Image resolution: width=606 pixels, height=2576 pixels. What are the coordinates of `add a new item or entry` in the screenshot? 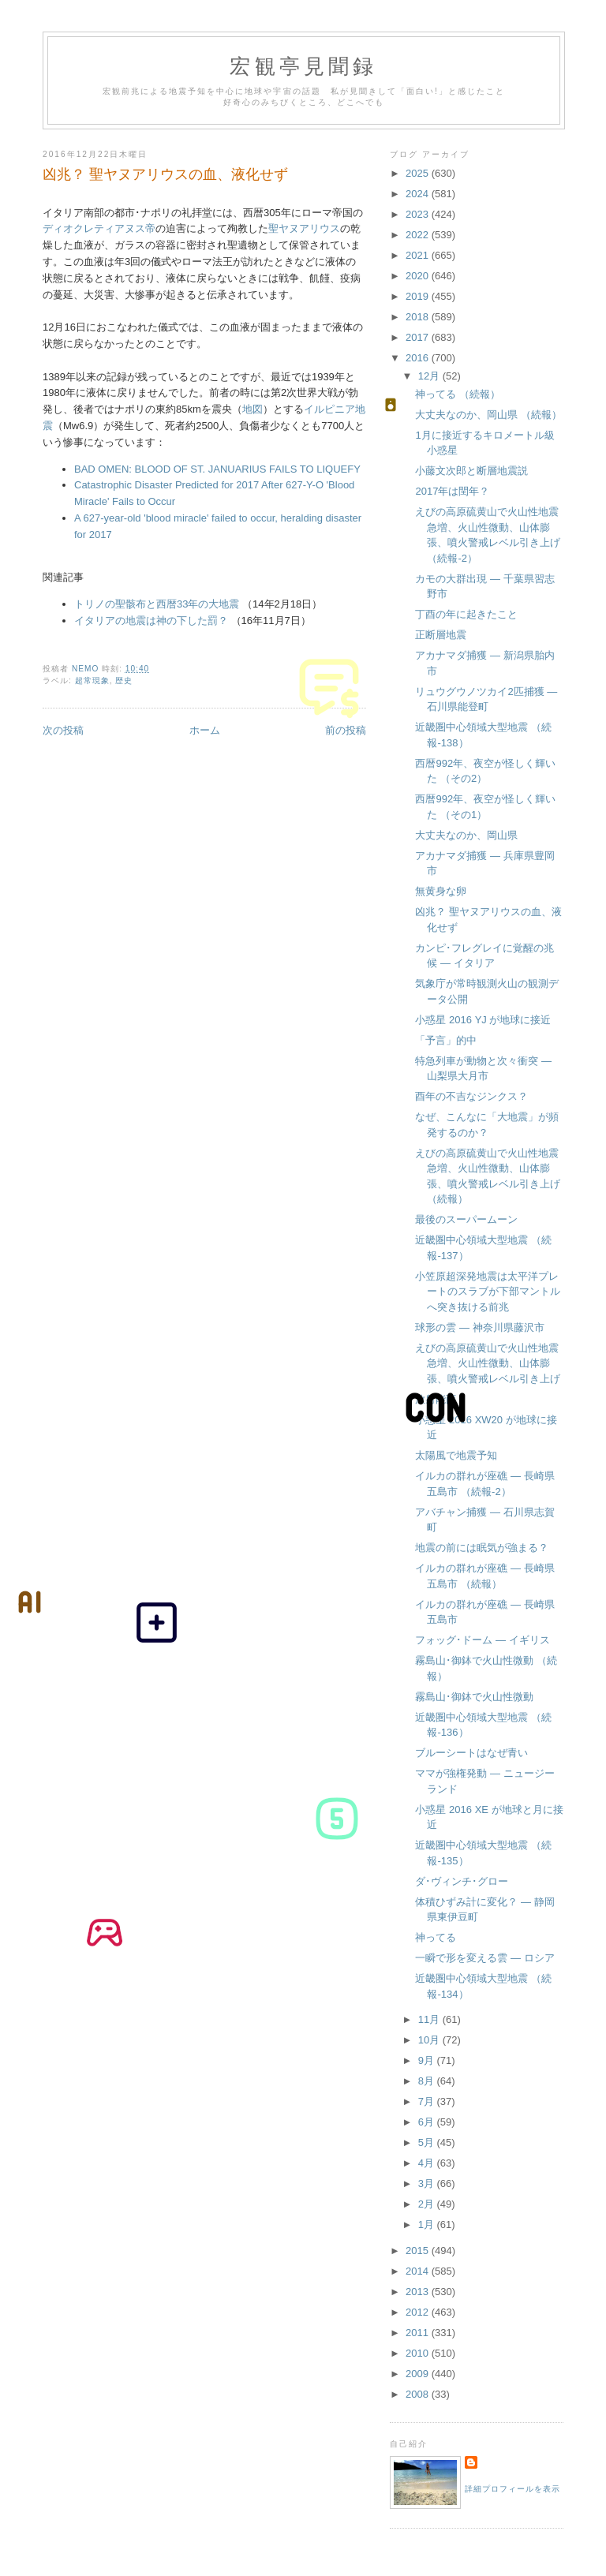 It's located at (156, 1622).